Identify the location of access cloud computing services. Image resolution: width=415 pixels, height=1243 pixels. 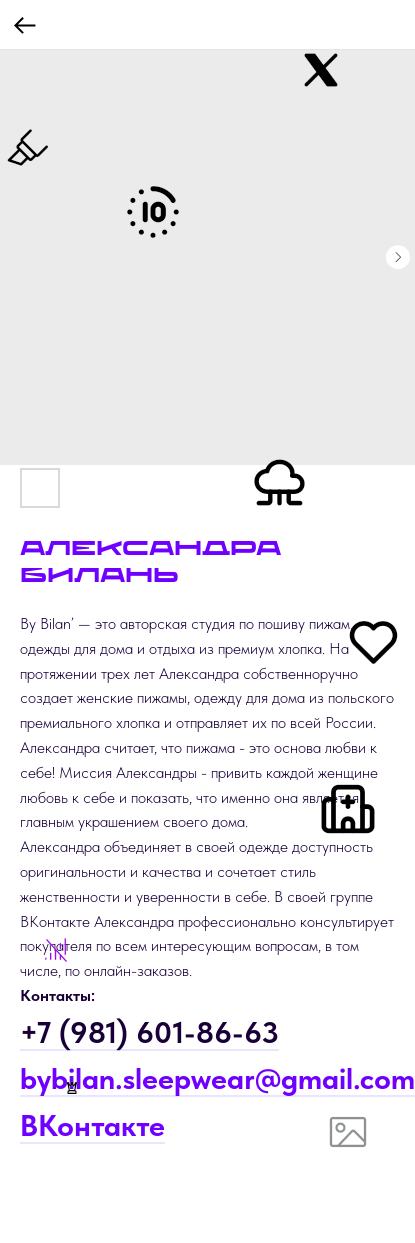
(279, 482).